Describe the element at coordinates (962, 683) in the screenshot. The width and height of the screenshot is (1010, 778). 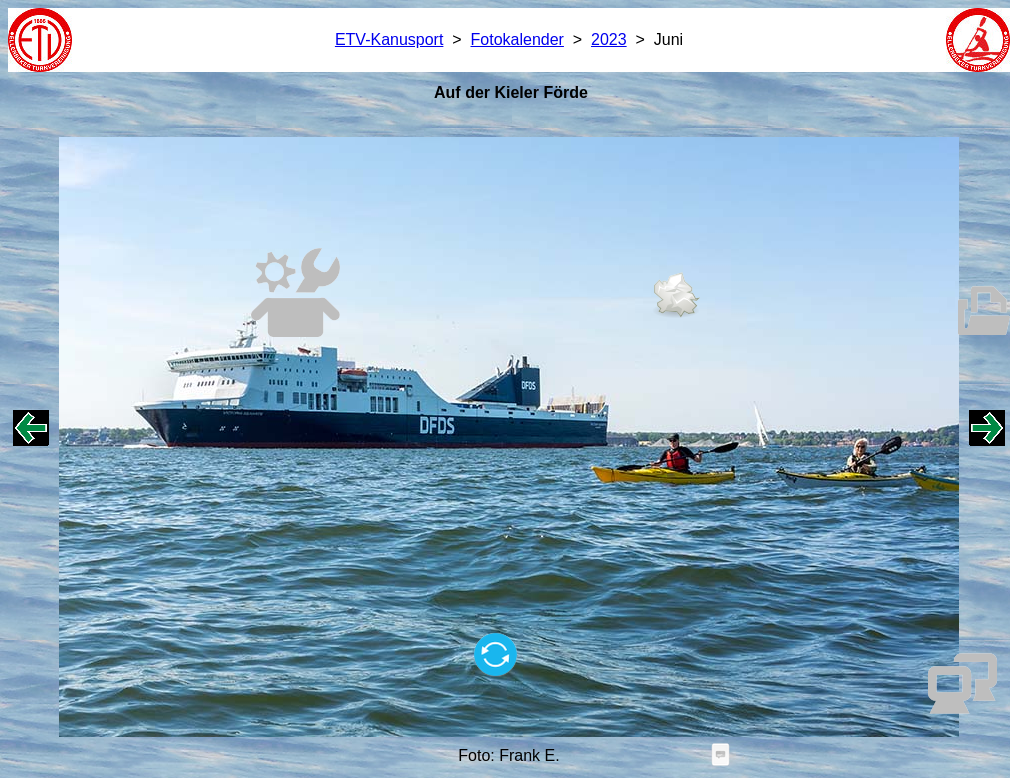
I see `view network workgroup computers` at that location.